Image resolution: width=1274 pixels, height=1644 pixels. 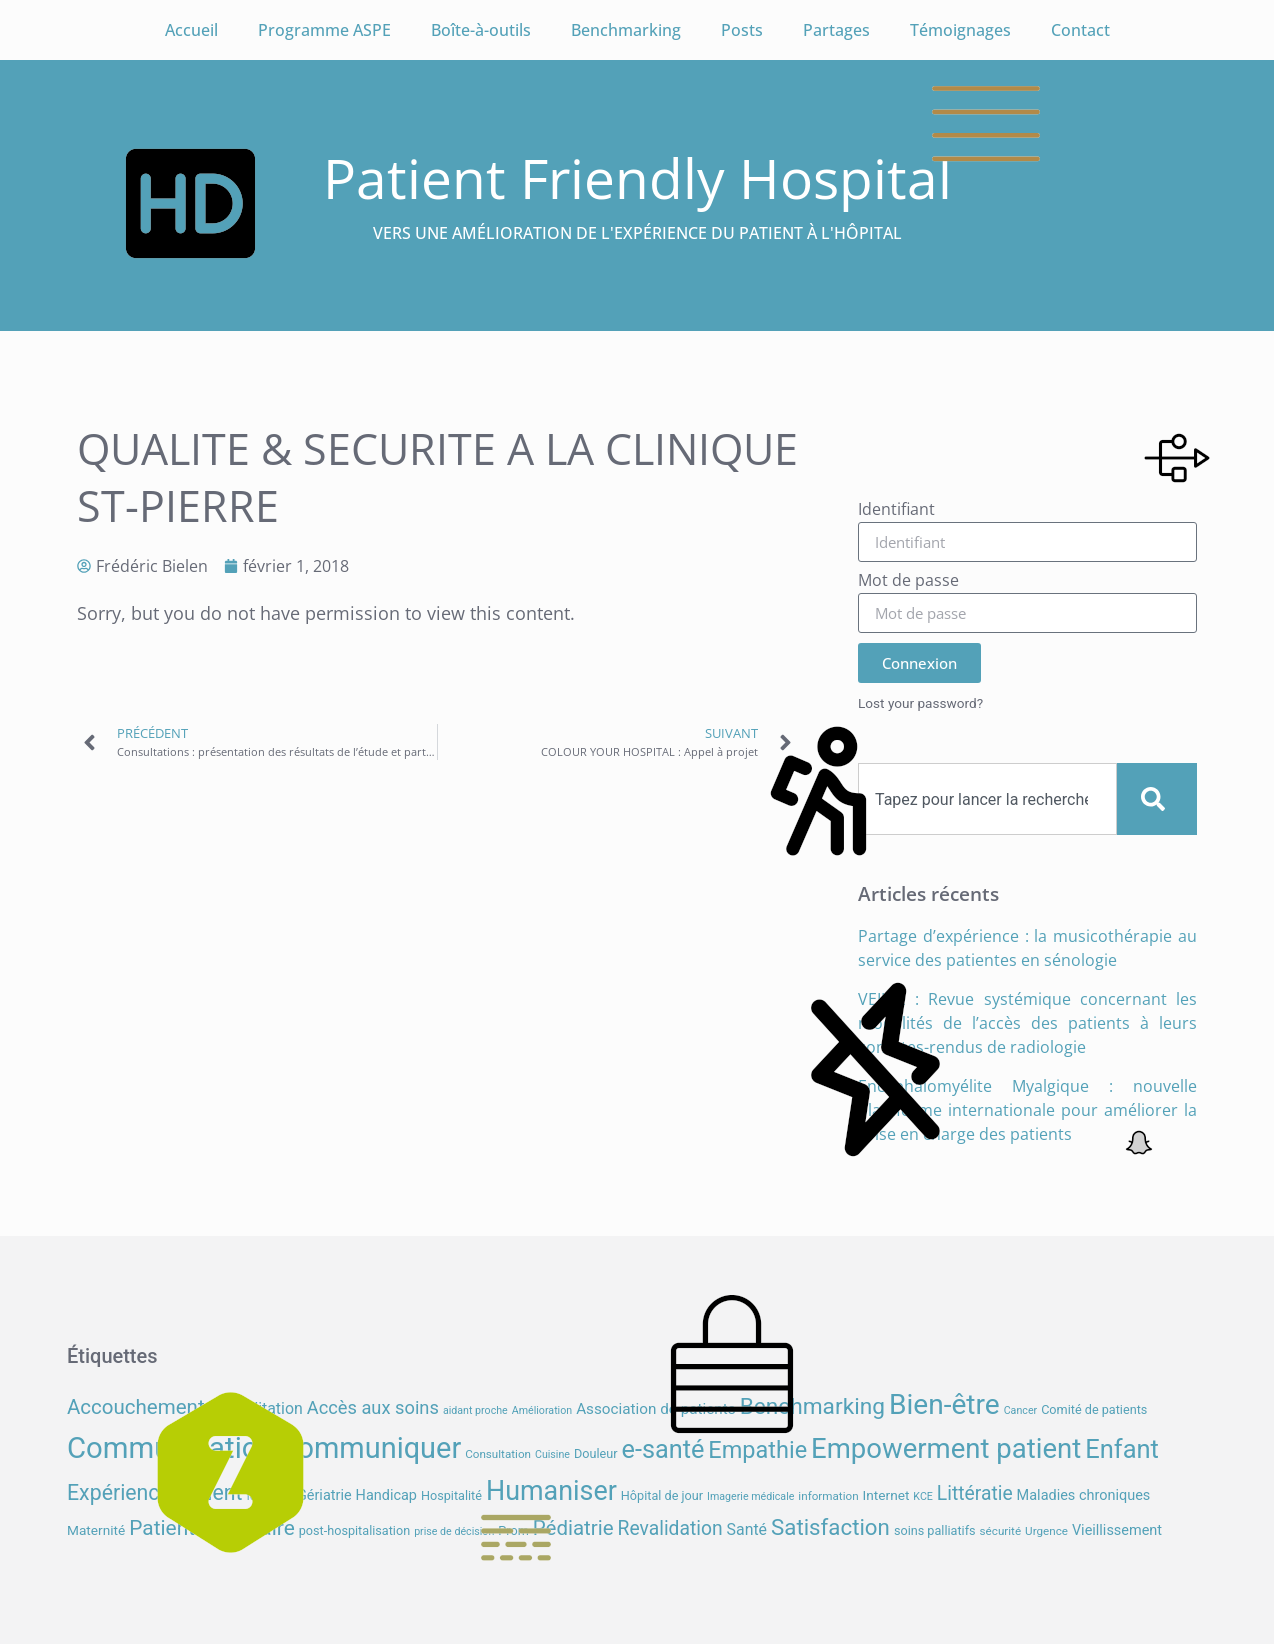 I want to click on connect a USB device, so click(x=1177, y=458).